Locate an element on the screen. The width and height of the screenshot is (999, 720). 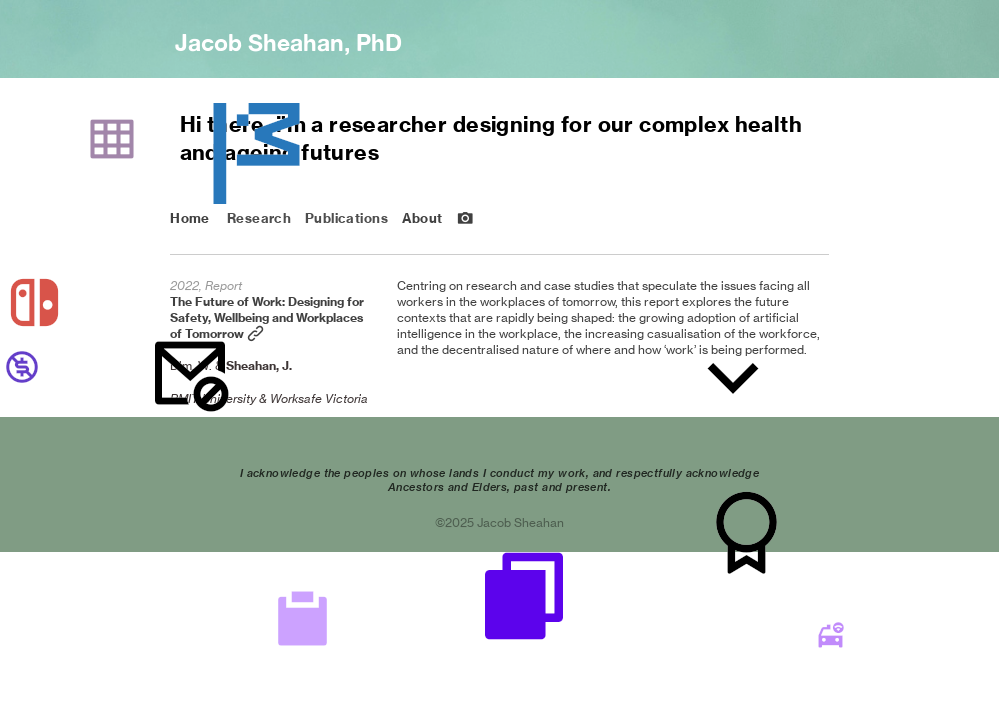
nintendo switch logo is located at coordinates (34, 302).